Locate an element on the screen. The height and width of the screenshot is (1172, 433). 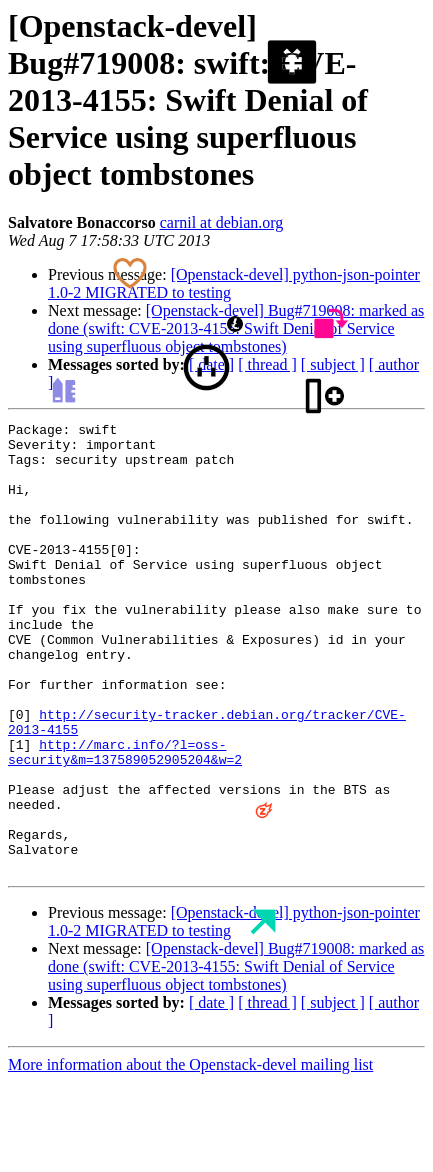
open link in new tab or window is located at coordinates (263, 922).